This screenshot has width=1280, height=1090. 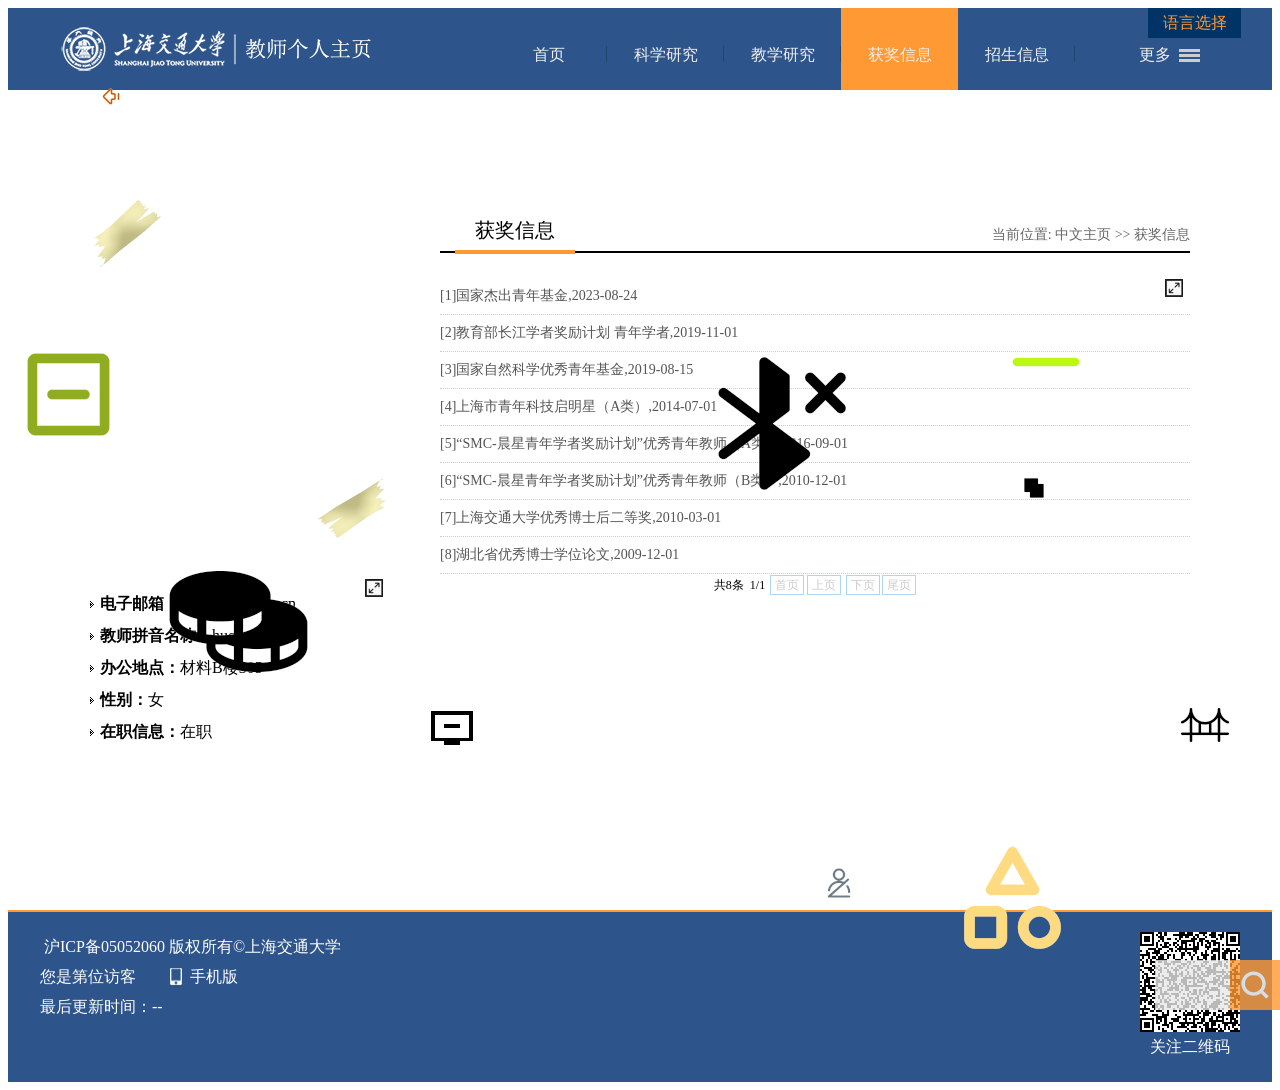 I want to click on view your coin balance or currency, so click(x=238, y=621).